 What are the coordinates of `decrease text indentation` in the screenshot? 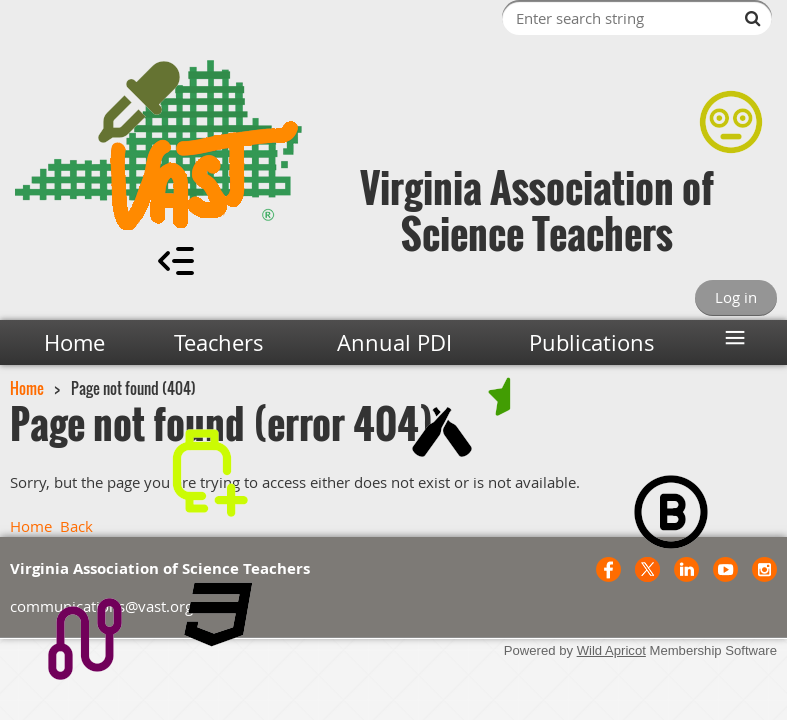 It's located at (176, 261).